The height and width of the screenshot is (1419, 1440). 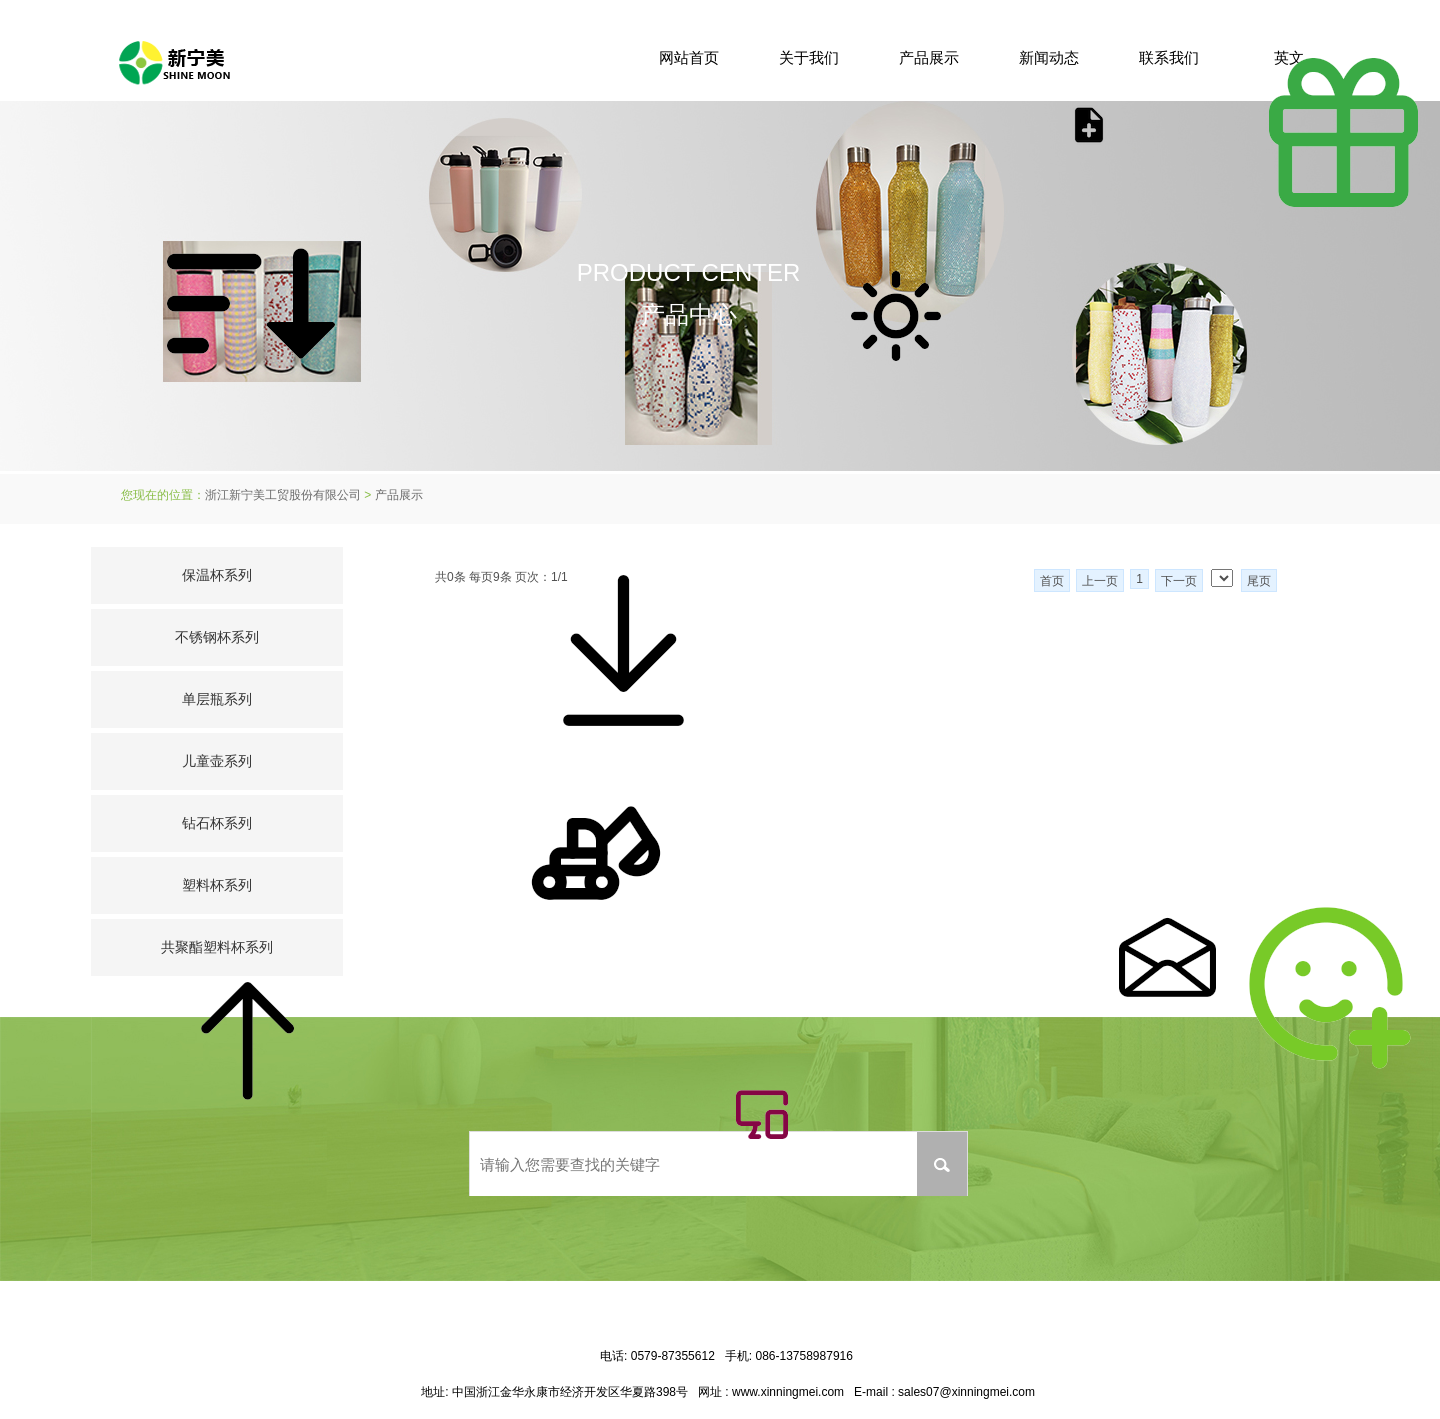 I want to click on scroll to top of page, so click(x=248, y=1042).